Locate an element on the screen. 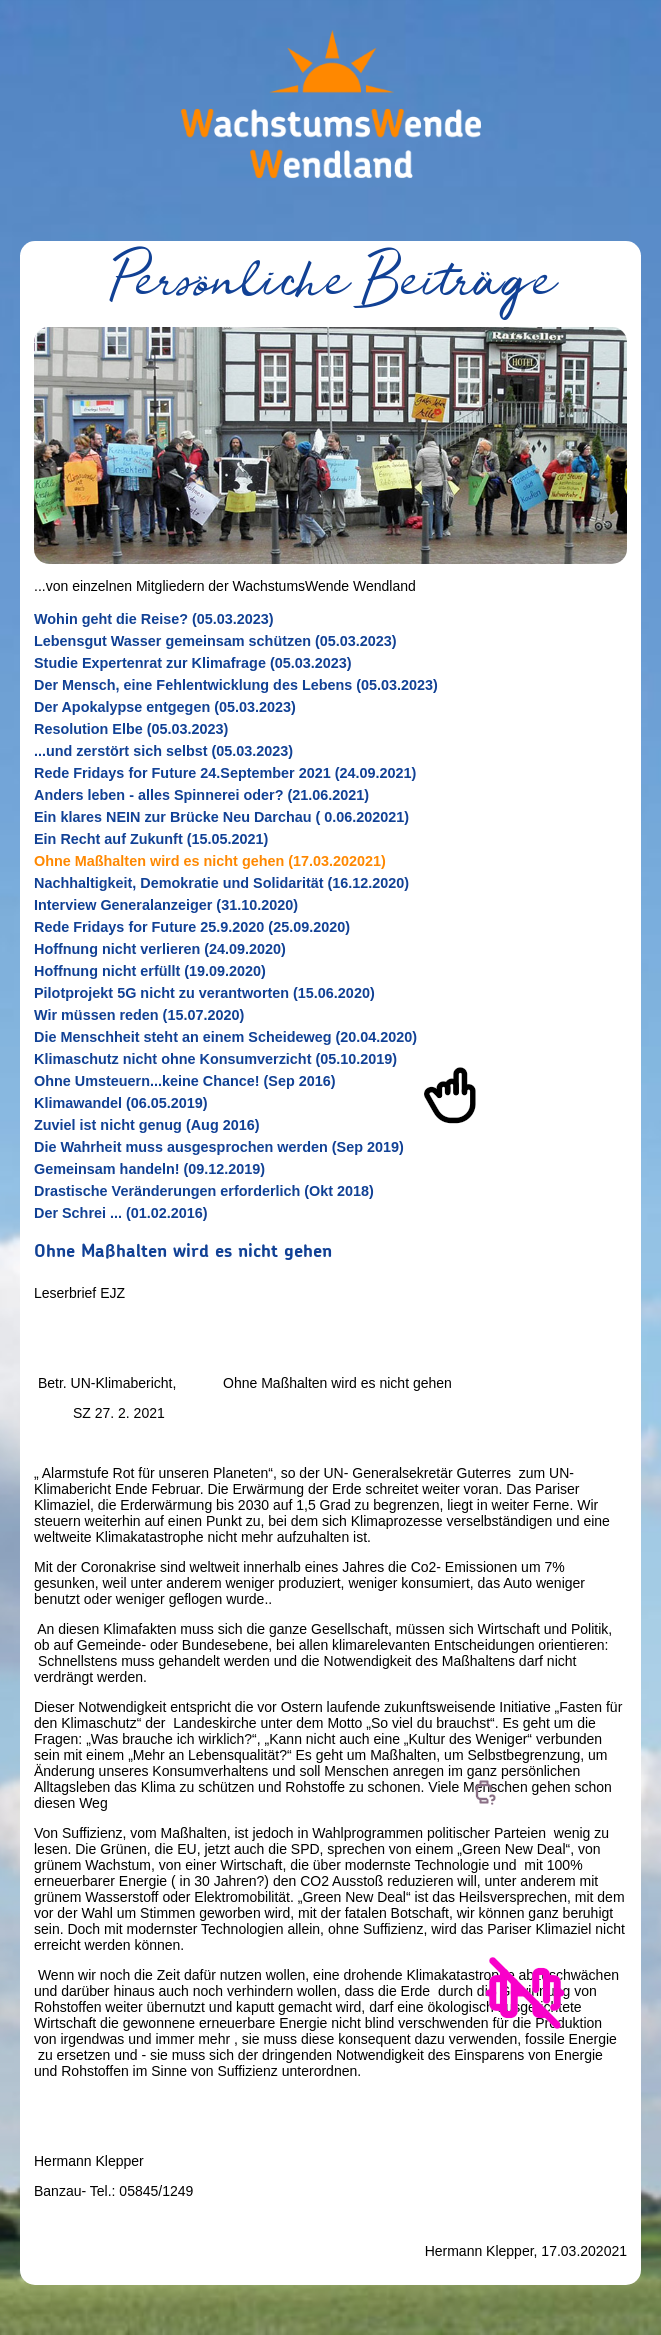 The image size is (661, 2335). select or highlight the ring finger for gesture input is located at coordinates (450, 1092).